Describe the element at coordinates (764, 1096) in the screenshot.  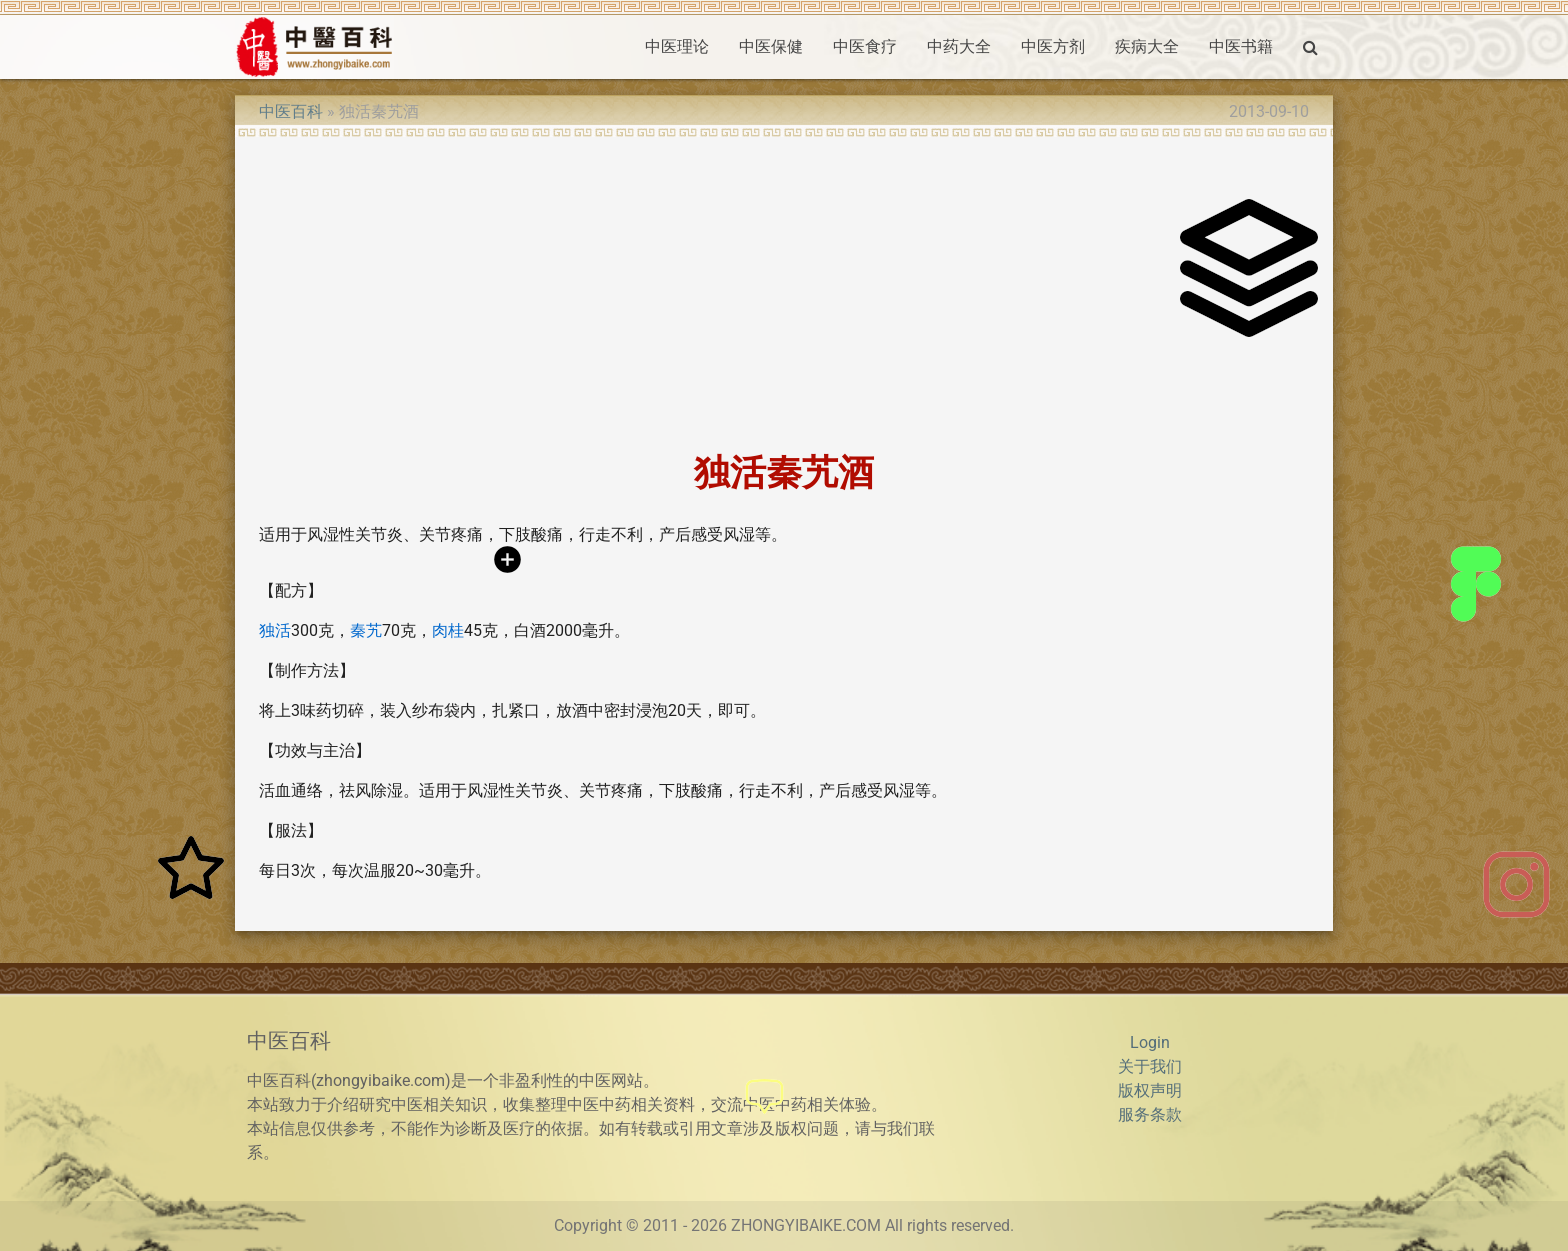
I see `open chat or messaging` at that location.